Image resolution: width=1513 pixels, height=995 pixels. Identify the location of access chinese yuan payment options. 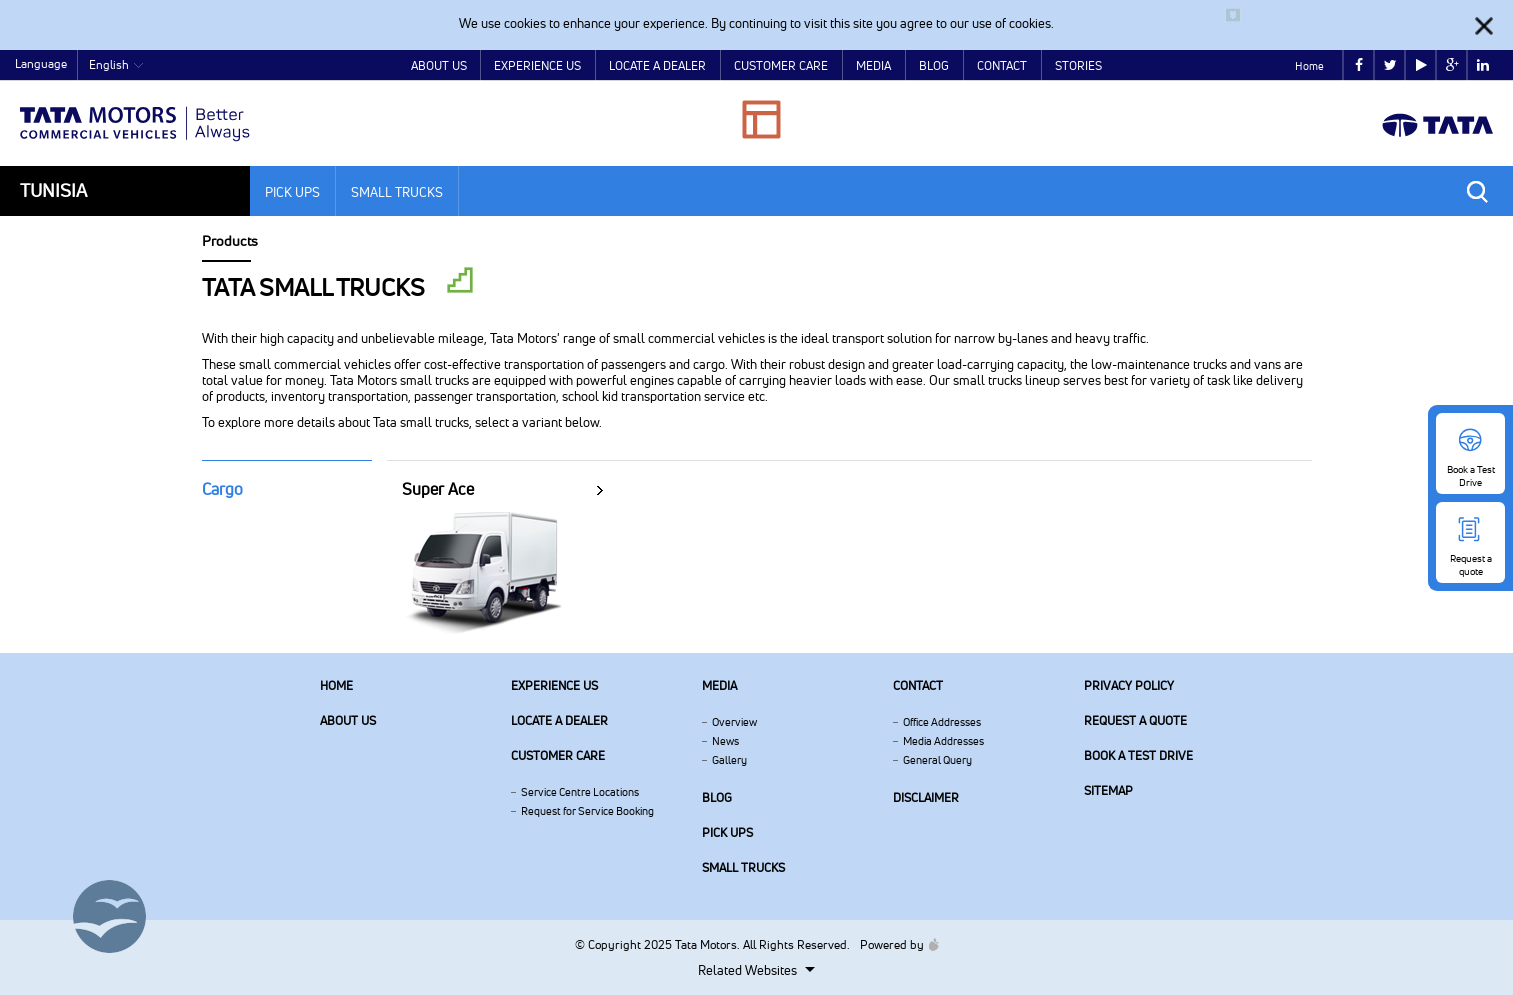
(1233, 15).